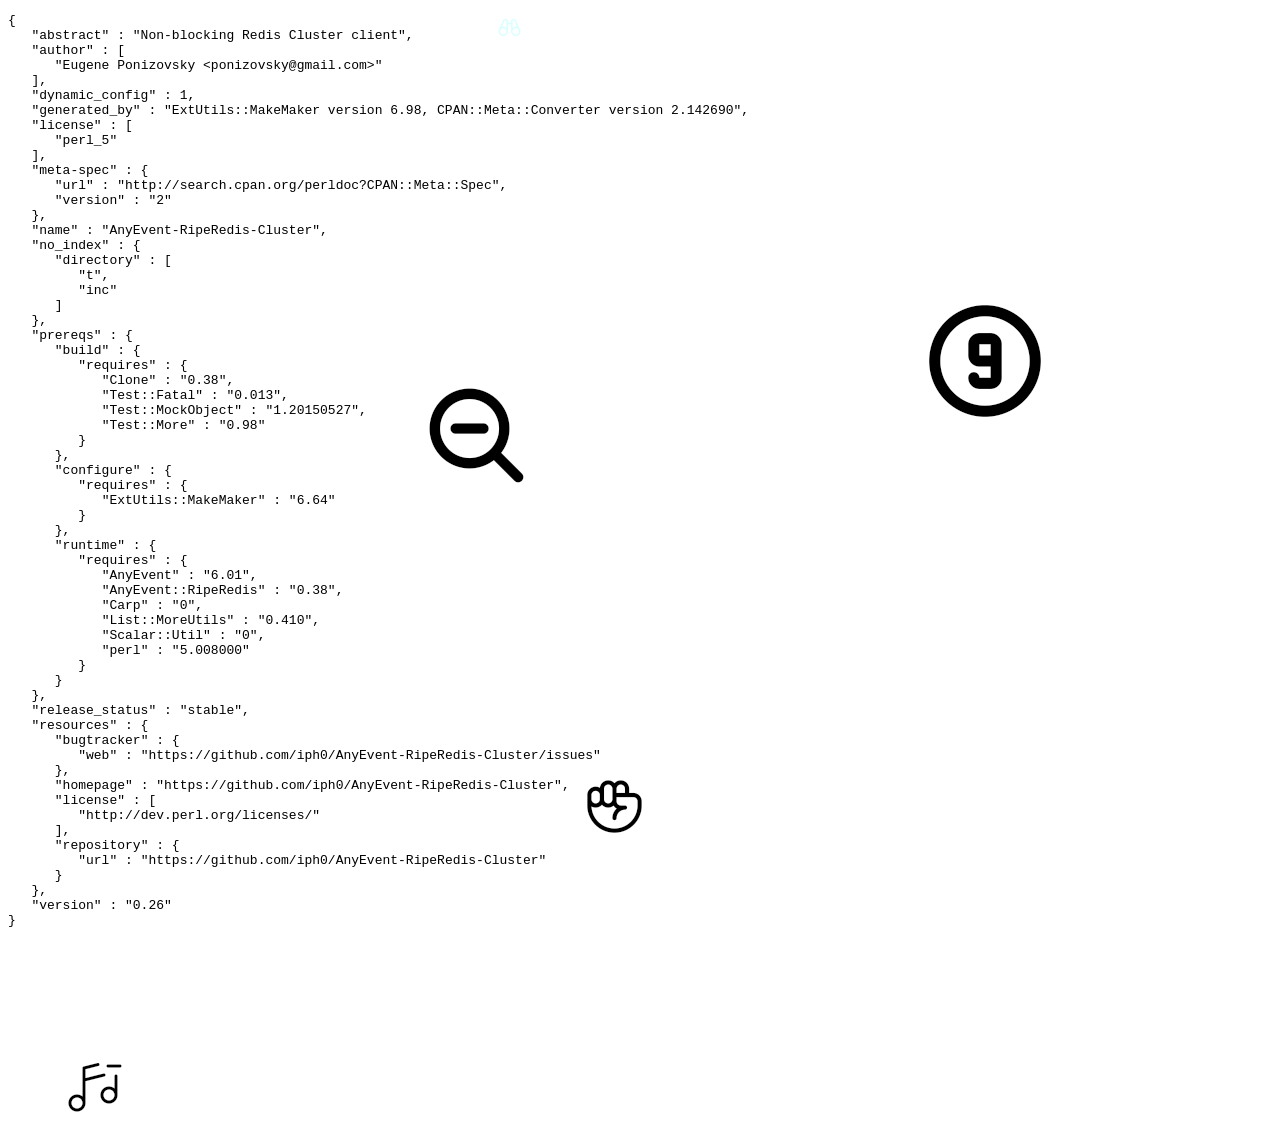  Describe the element at coordinates (476, 435) in the screenshot. I see `zoom out` at that location.